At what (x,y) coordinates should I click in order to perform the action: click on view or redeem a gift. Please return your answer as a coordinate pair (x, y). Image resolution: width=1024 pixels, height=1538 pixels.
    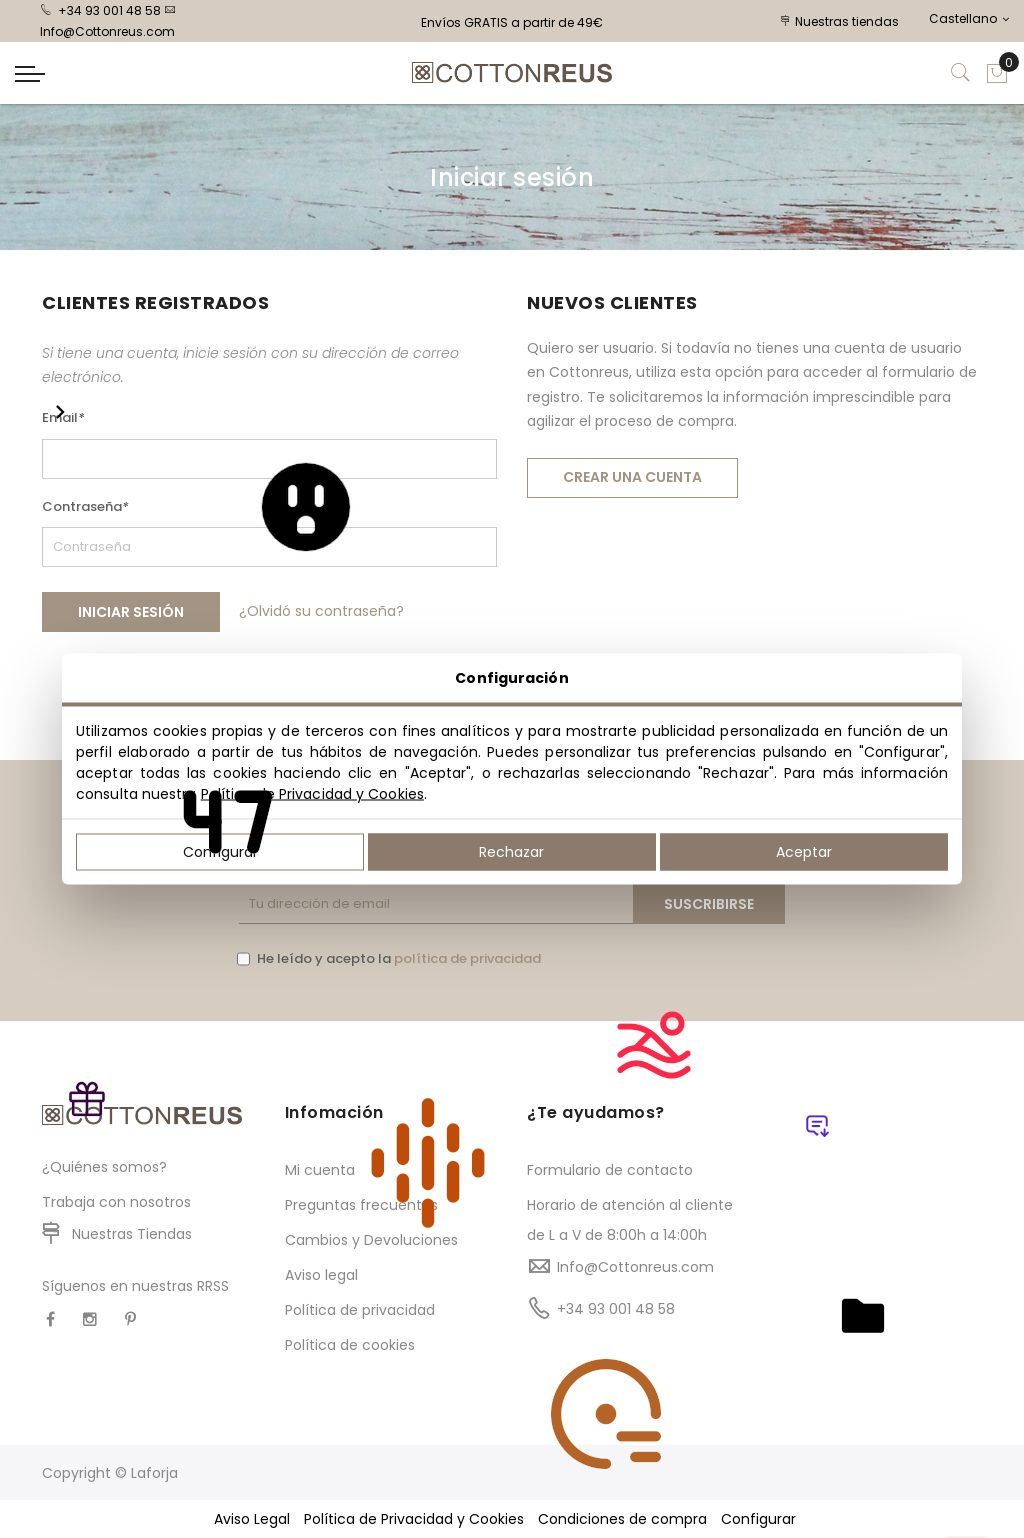
    Looking at the image, I should click on (87, 1101).